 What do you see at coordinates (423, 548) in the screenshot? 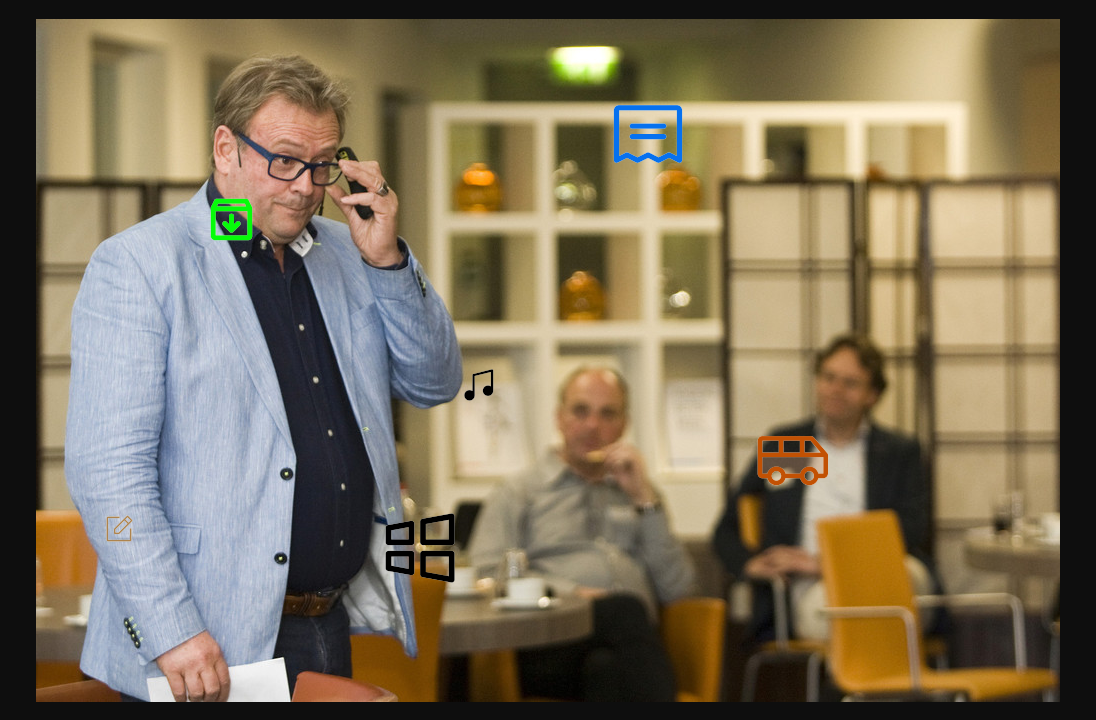
I see `open the Windows start menu` at bounding box center [423, 548].